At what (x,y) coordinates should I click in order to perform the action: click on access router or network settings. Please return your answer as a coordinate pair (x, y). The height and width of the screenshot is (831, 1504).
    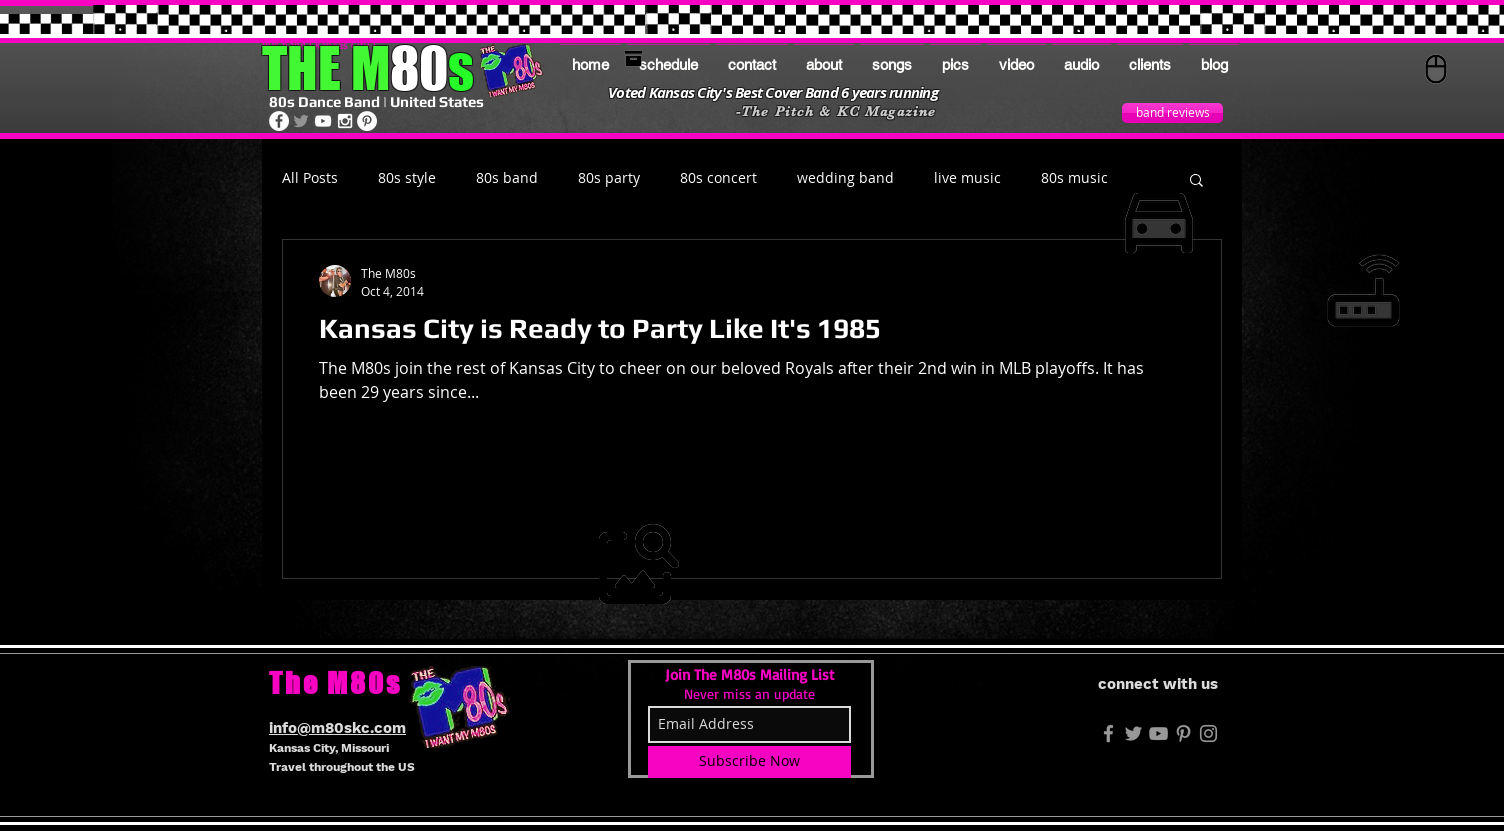
    Looking at the image, I should click on (1363, 290).